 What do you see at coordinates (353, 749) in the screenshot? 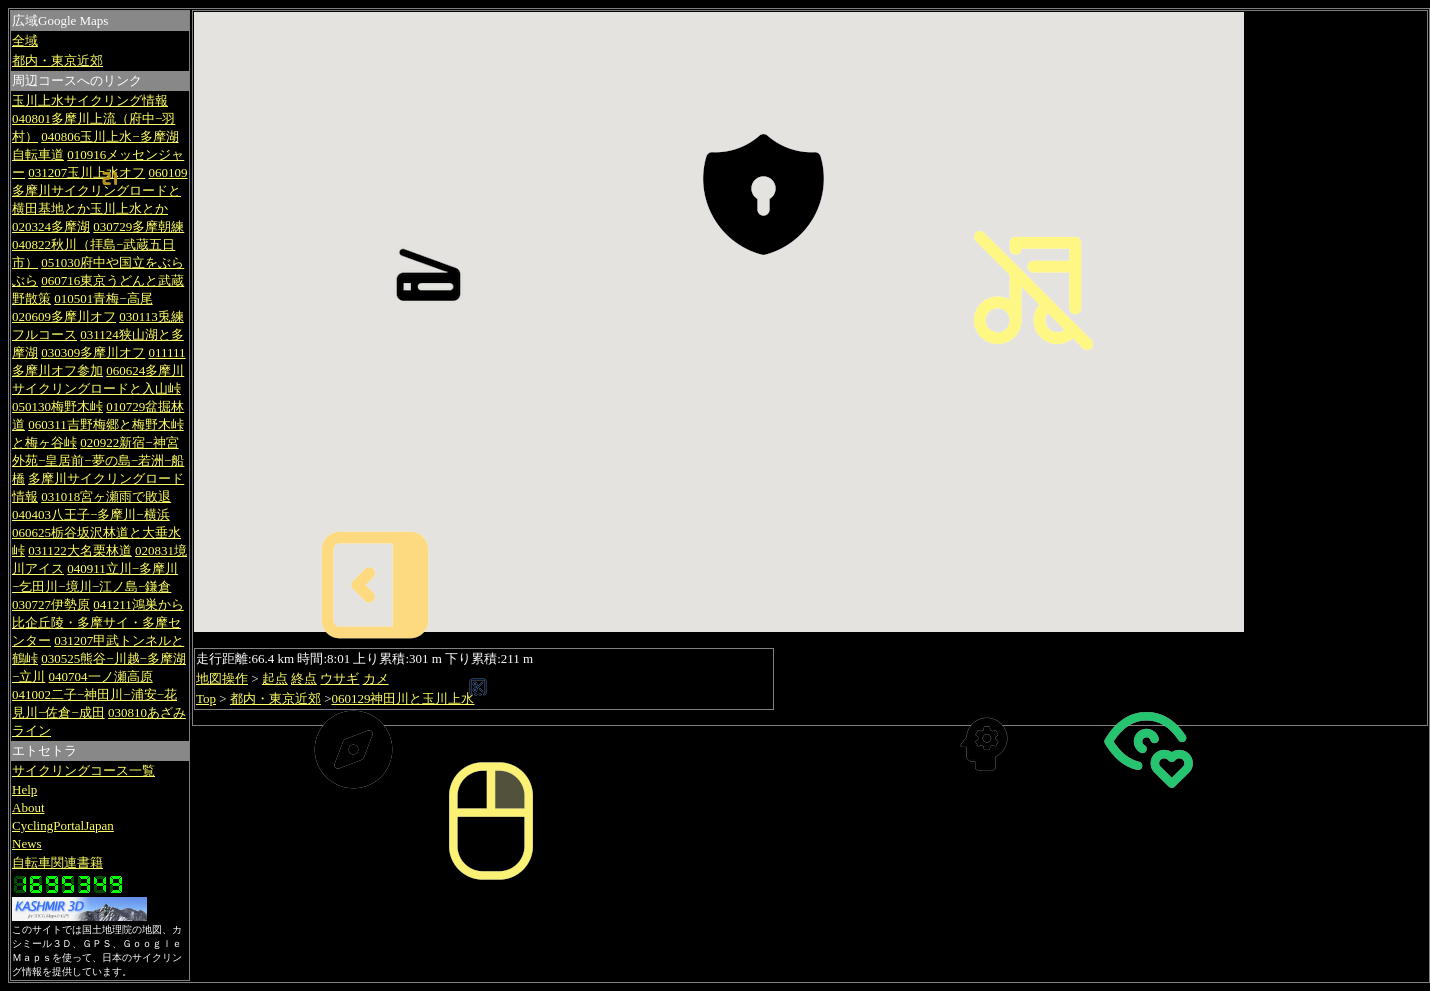
I see `access navigation or direction features` at bounding box center [353, 749].